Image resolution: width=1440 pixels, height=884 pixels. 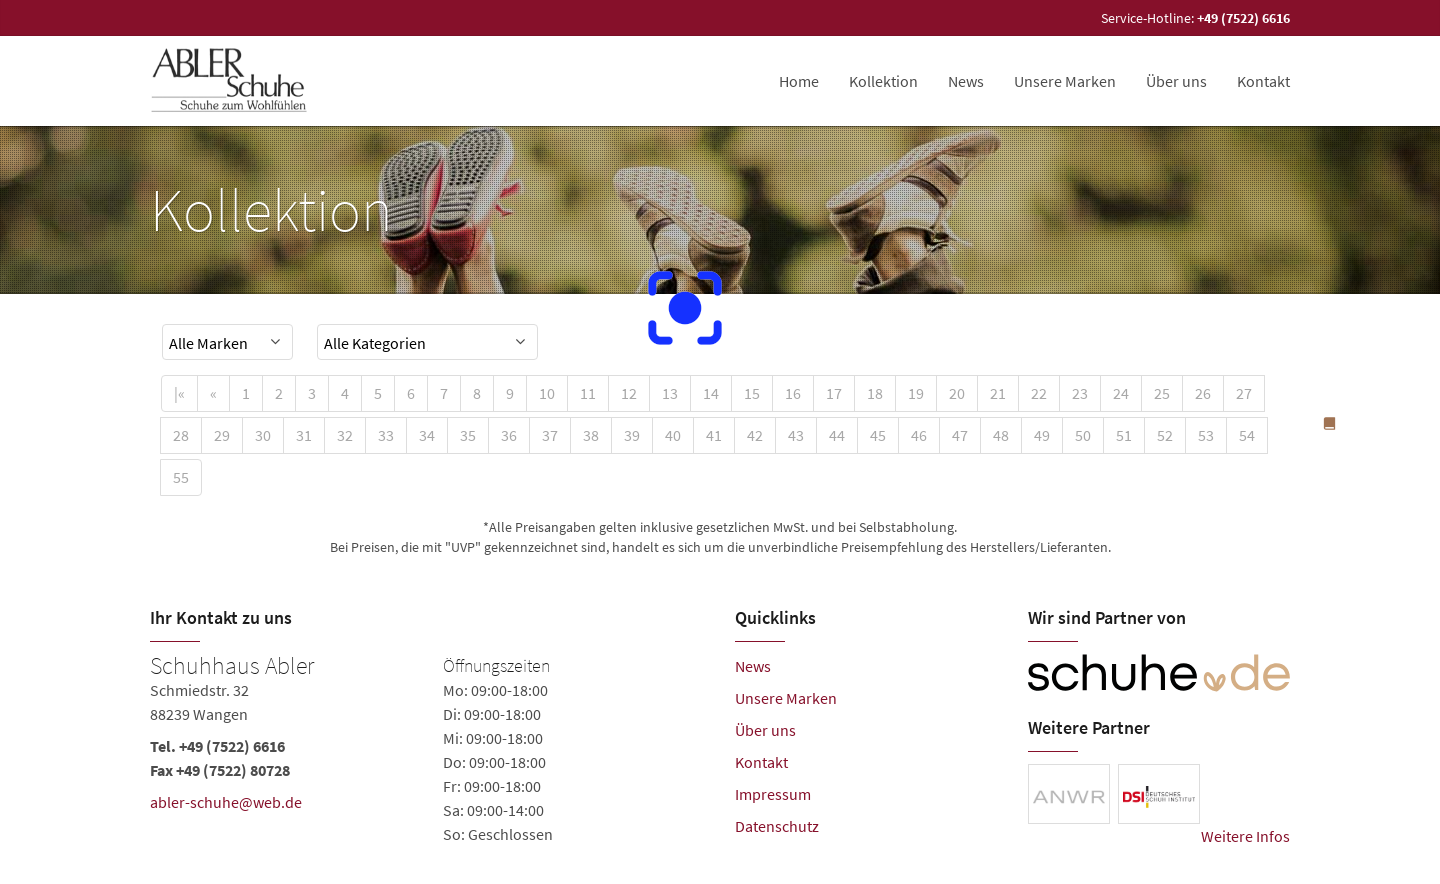 I want to click on open your library or reading list, so click(x=1329, y=423).